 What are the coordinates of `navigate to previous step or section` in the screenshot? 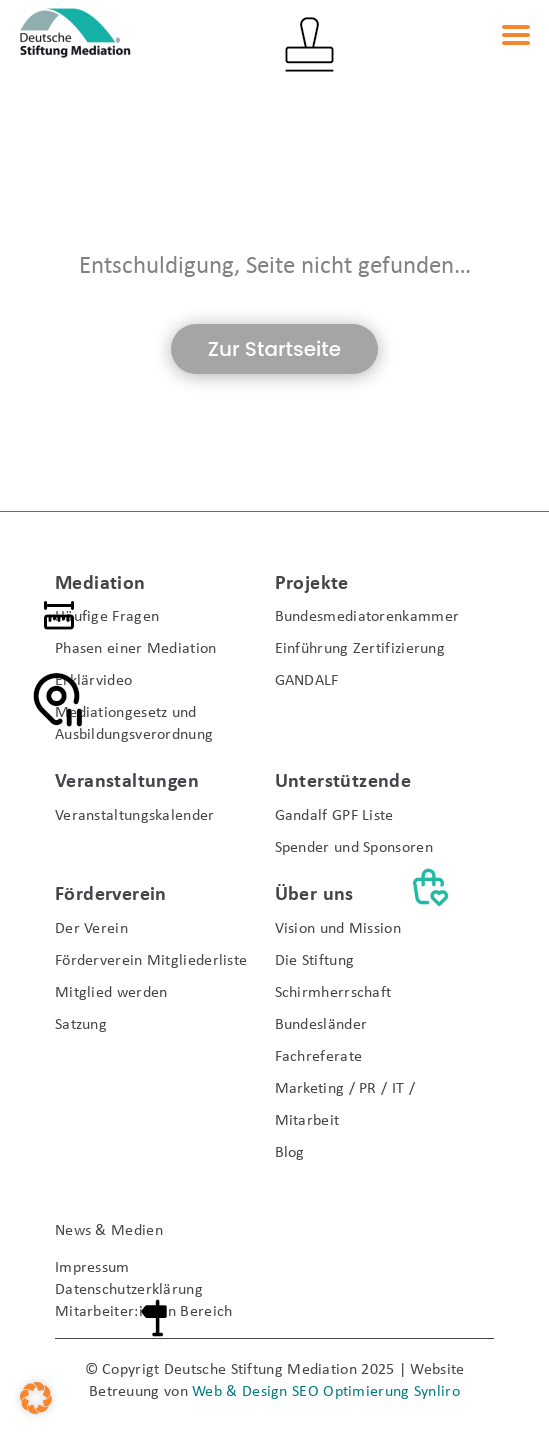 It's located at (154, 1318).